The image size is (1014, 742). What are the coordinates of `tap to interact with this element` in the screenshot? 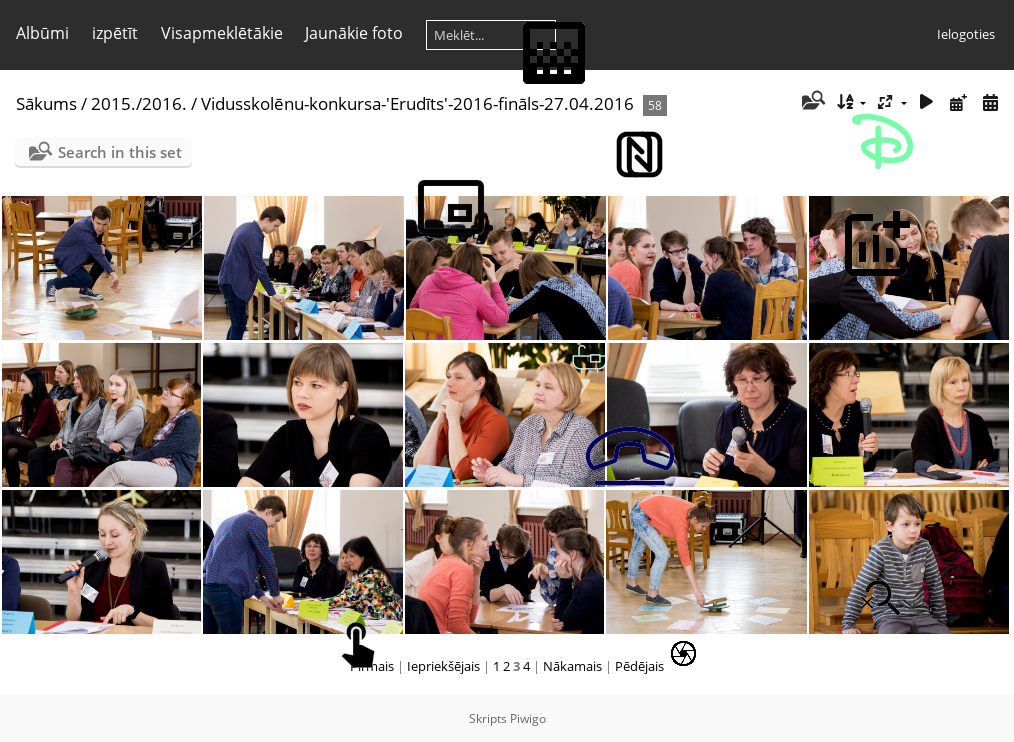 It's located at (359, 646).